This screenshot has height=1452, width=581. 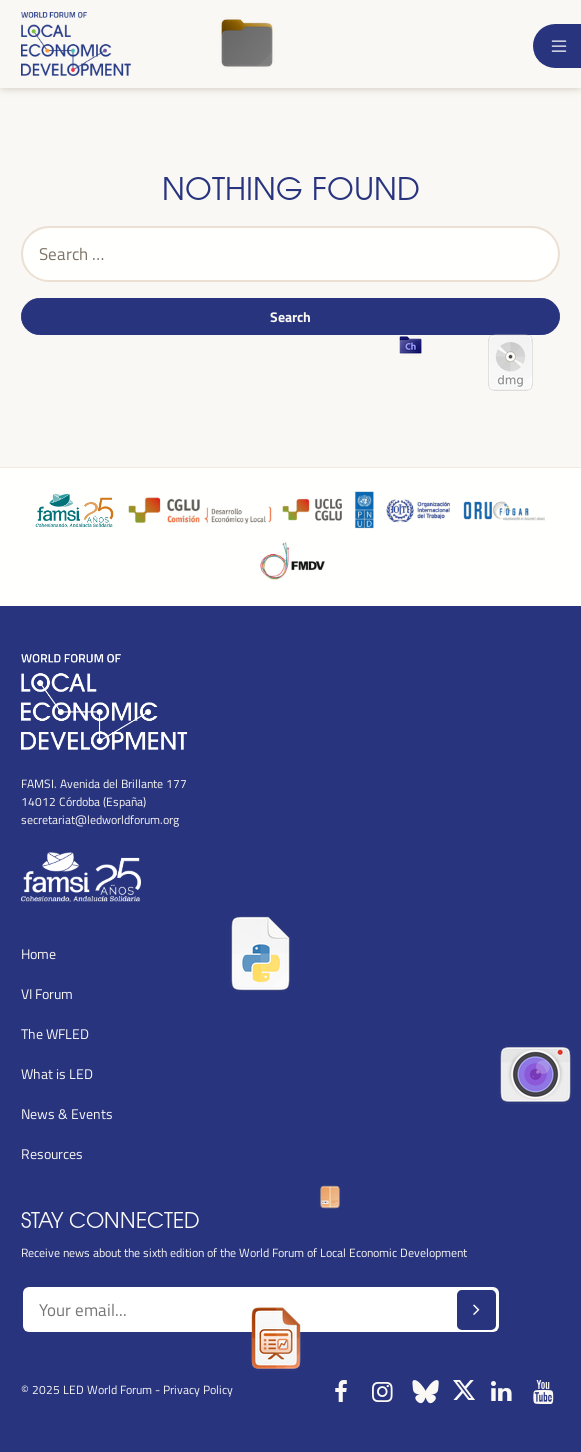 I want to click on a python source code file, so click(x=260, y=953).